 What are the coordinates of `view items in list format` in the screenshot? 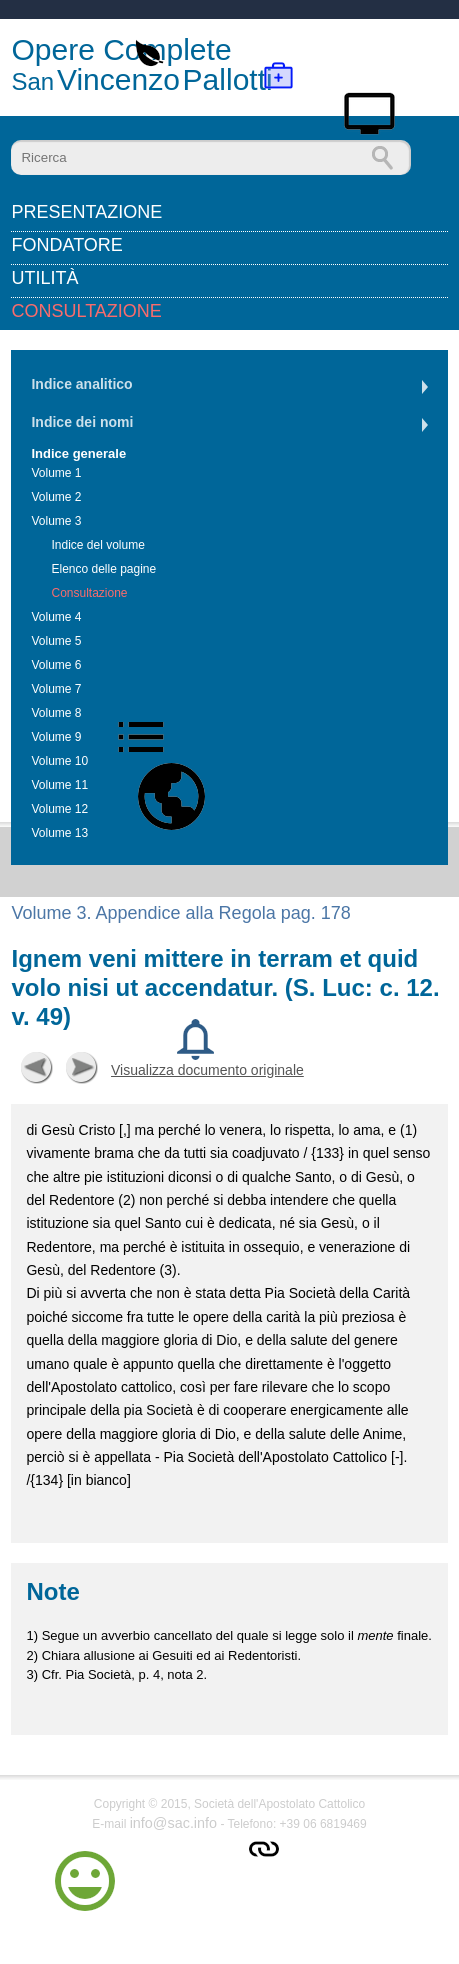 It's located at (141, 737).